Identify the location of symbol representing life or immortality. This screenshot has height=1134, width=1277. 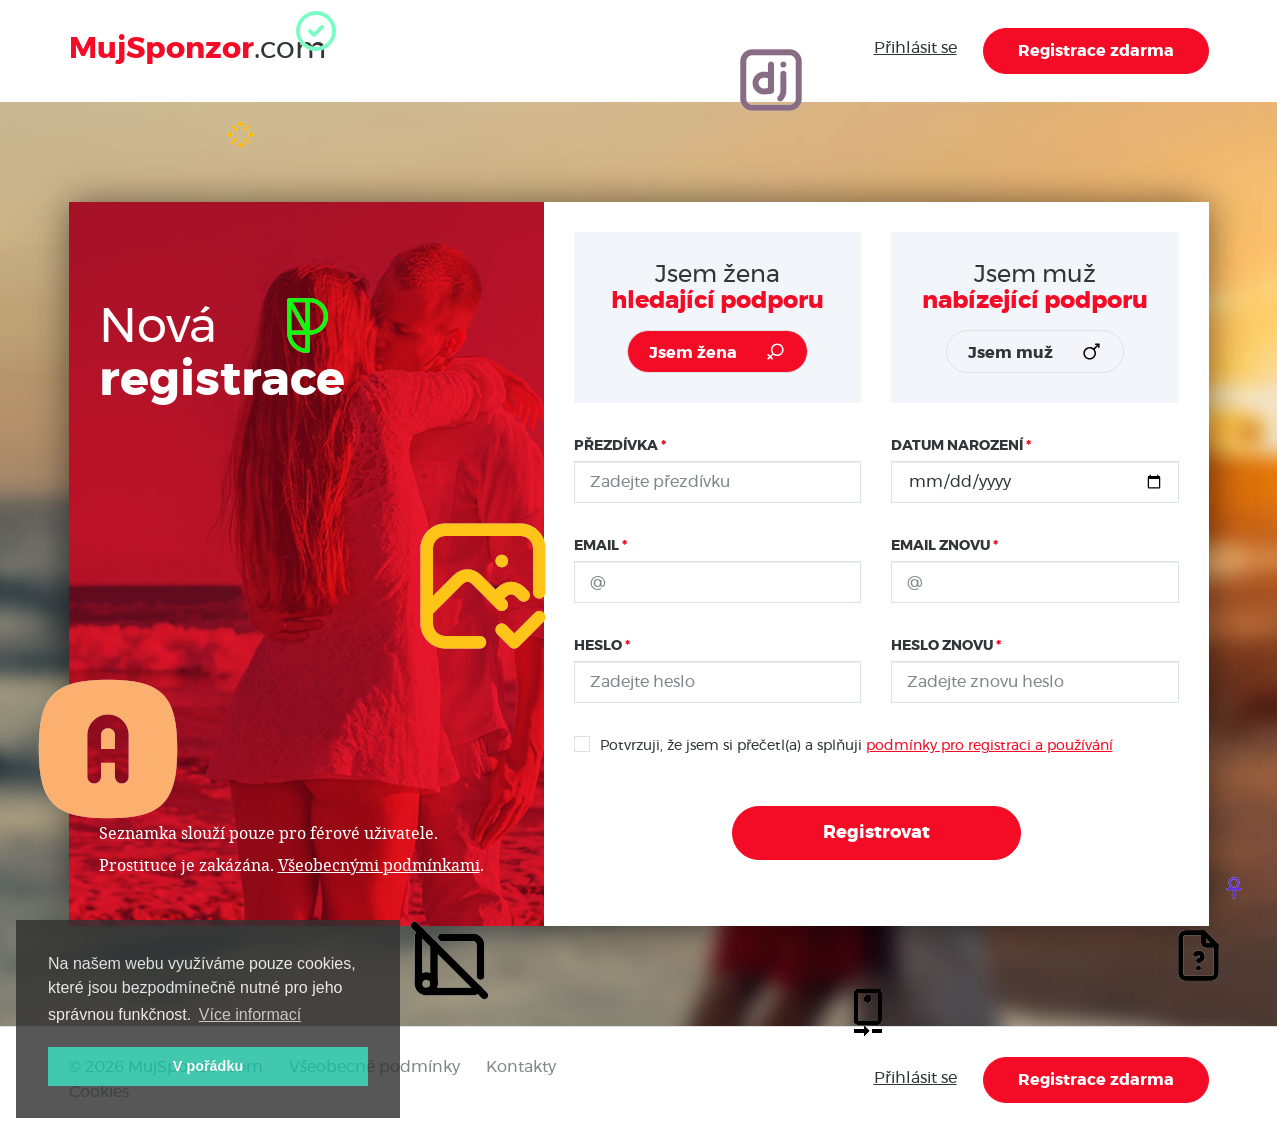
(1234, 888).